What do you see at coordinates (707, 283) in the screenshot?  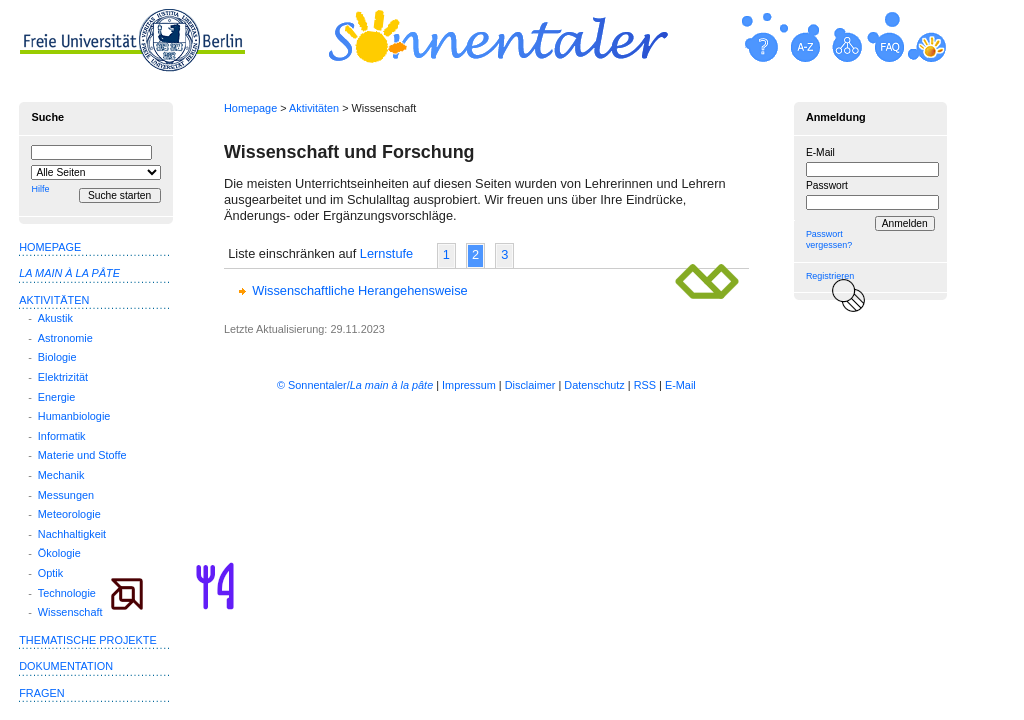 I see `alpine.js framework logo` at bounding box center [707, 283].